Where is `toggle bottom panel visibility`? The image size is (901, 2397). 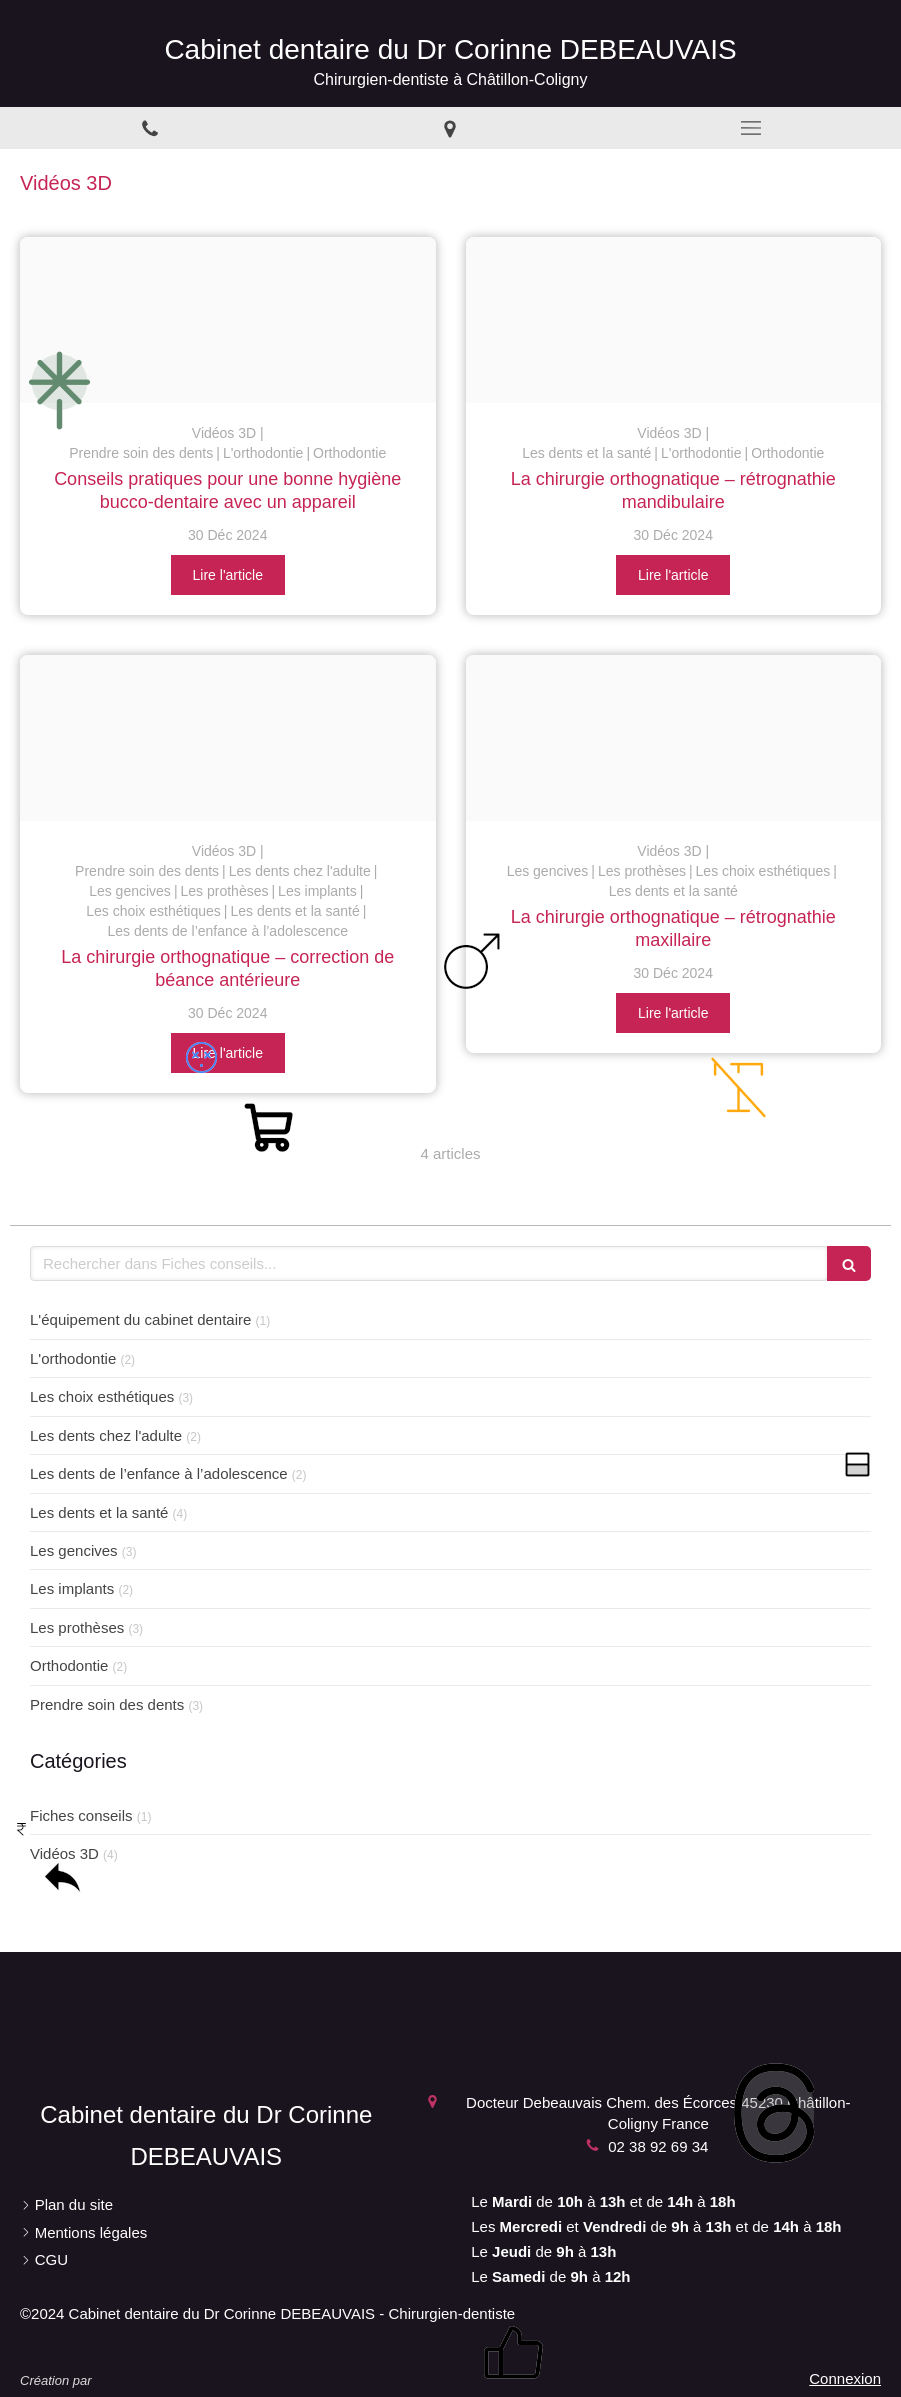 toggle bottom panel visibility is located at coordinates (857, 1464).